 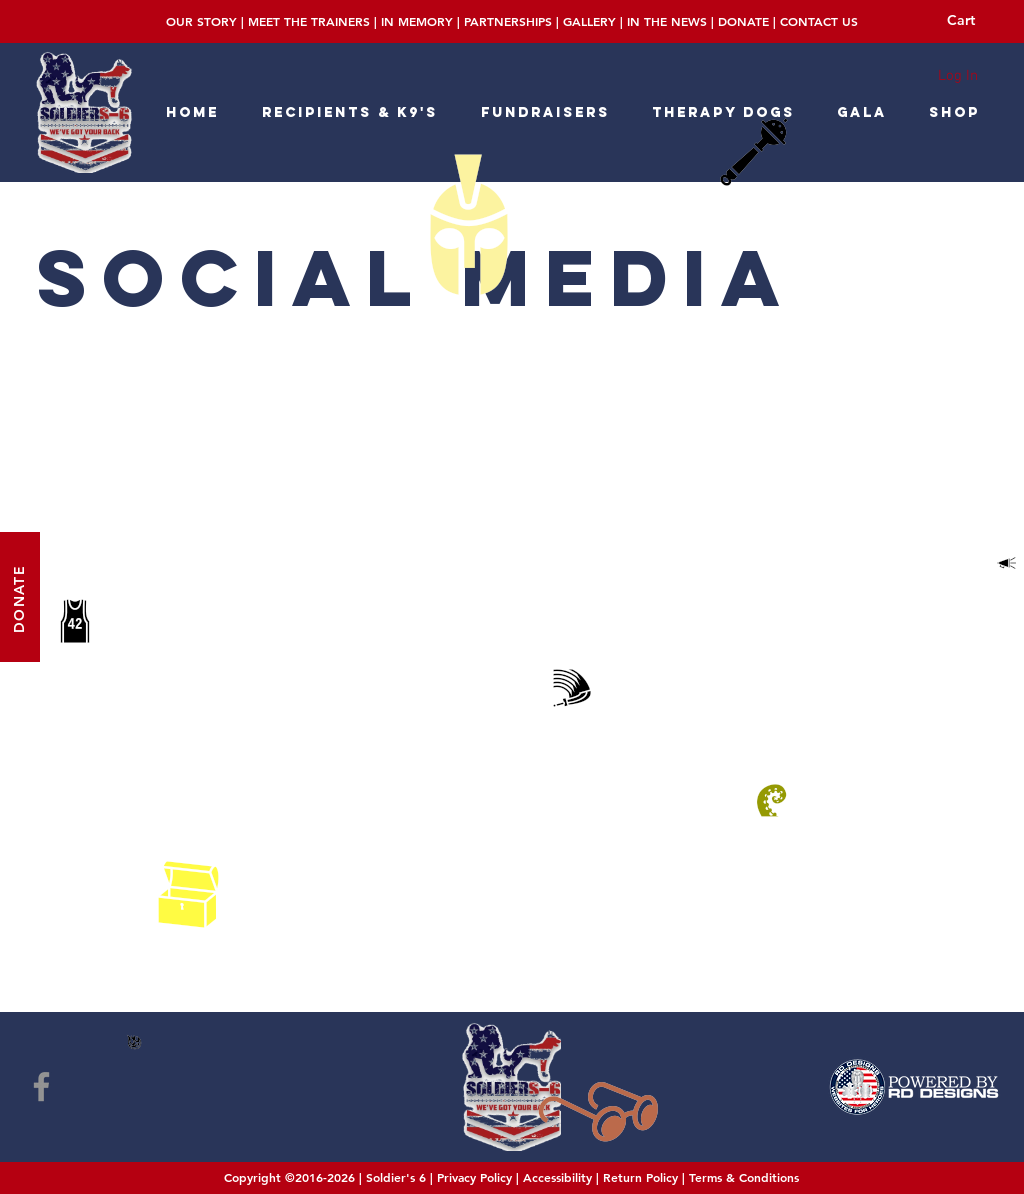 What do you see at coordinates (598, 1112) in the screenshot?
I see `toggle reading mode or accessibility features` at bounding box center [598, 1112].